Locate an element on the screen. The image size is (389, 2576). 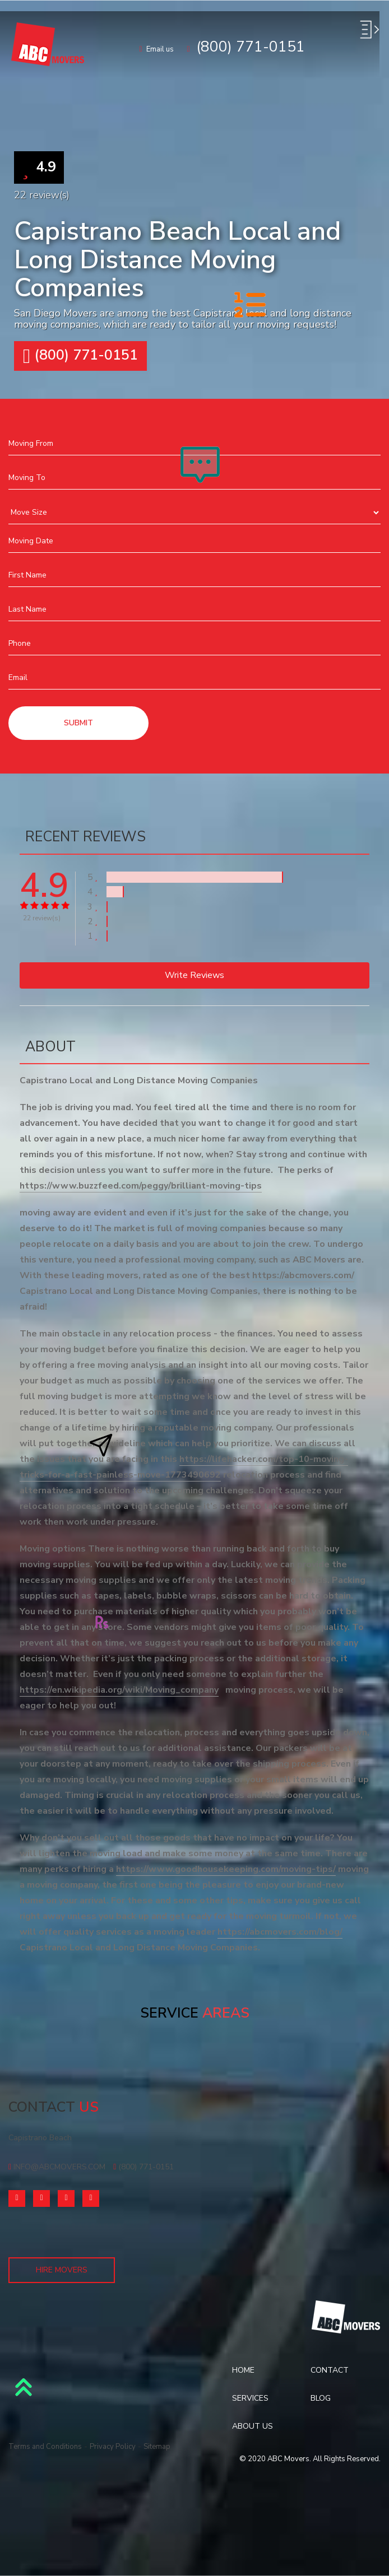
send a message is located at coordinates (100, 1445).